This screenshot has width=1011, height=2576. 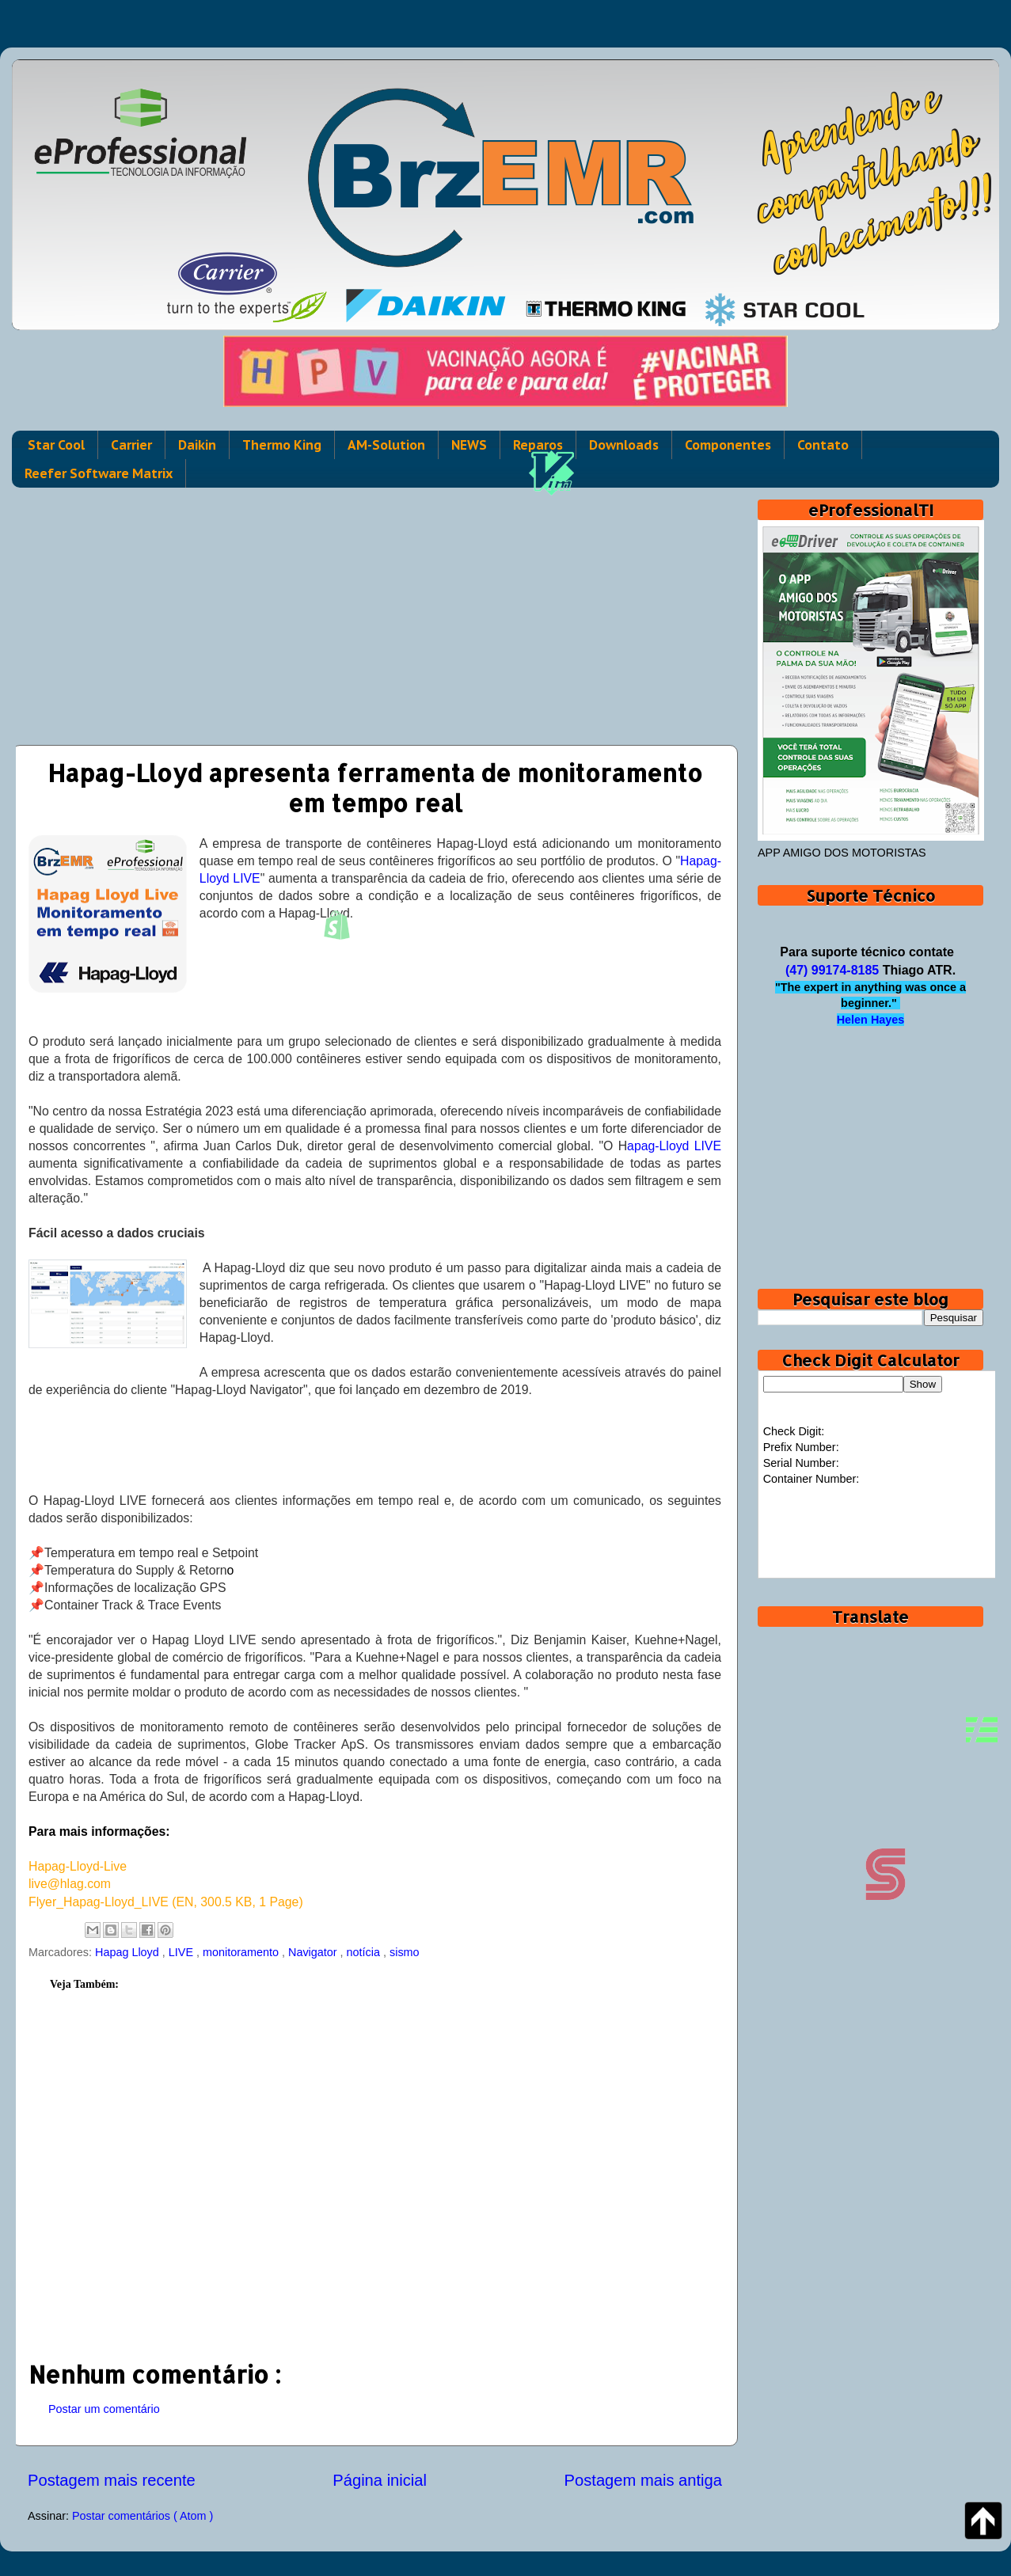 I want to click on open shopify store dashboard, so click(x=336, y=925).